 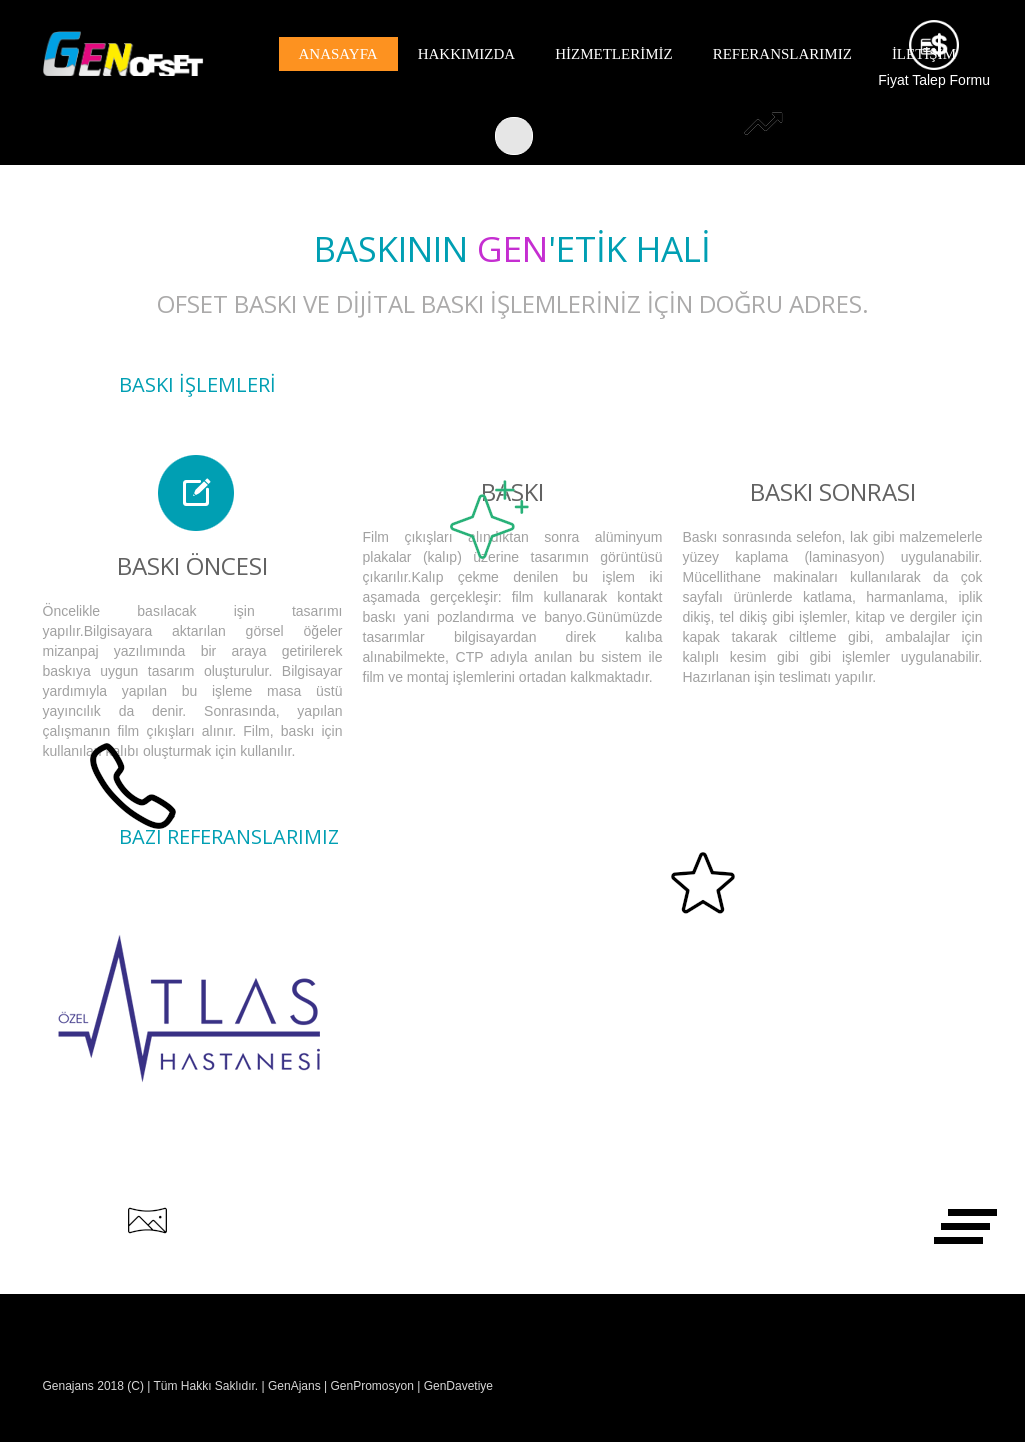 I want to click on view panorama or wide-angle photos, so click(x=147, y=1220).